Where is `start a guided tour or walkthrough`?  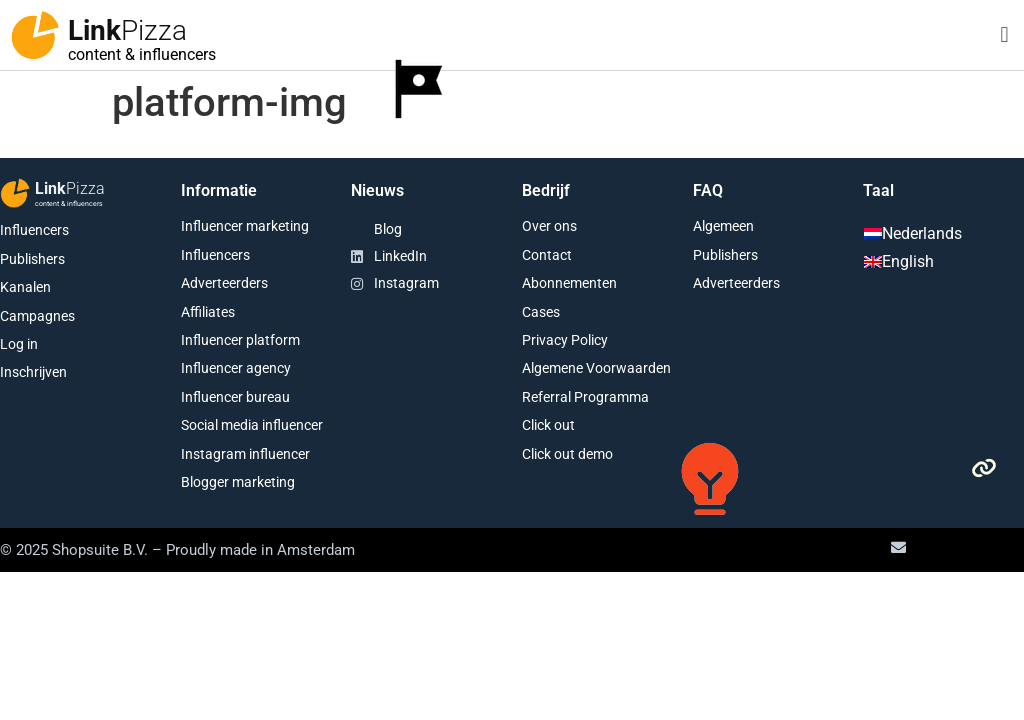
start a guided tour or walkthrough is located at coordinates (416, 89).